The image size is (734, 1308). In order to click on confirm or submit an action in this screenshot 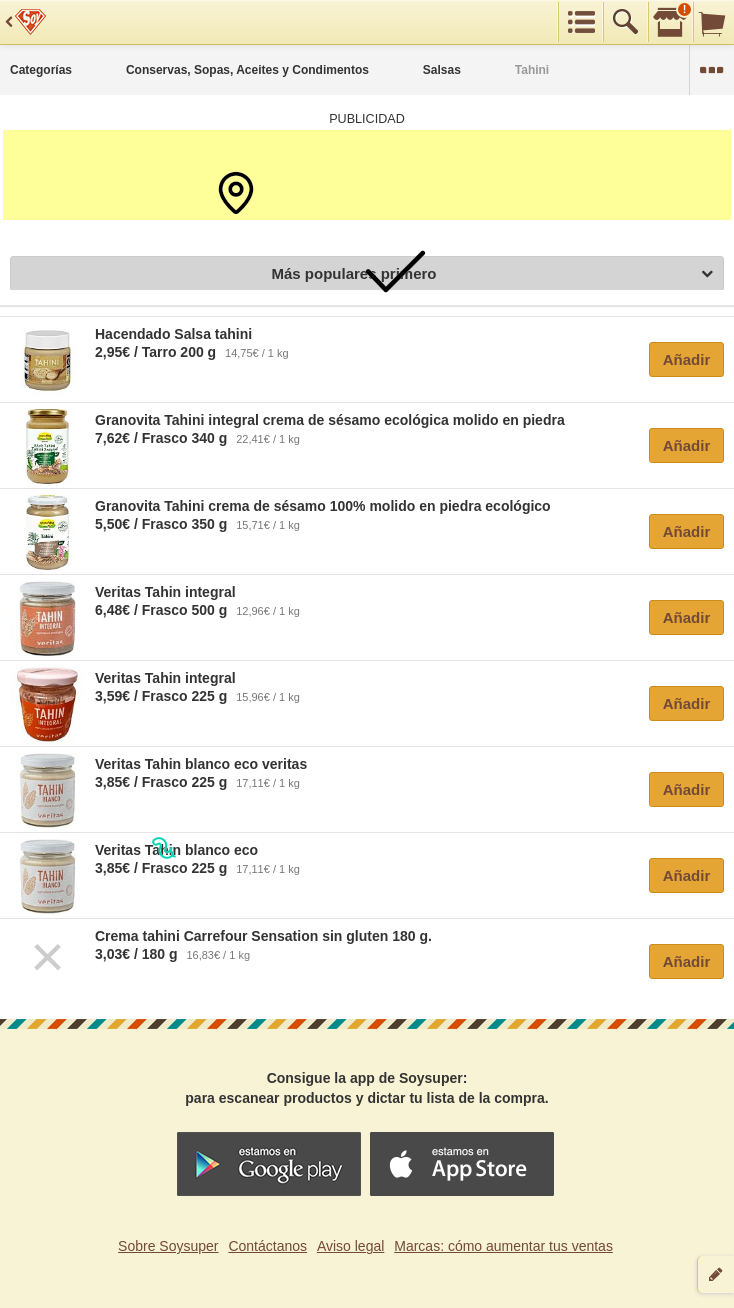, I will do `click(395, 271)`.